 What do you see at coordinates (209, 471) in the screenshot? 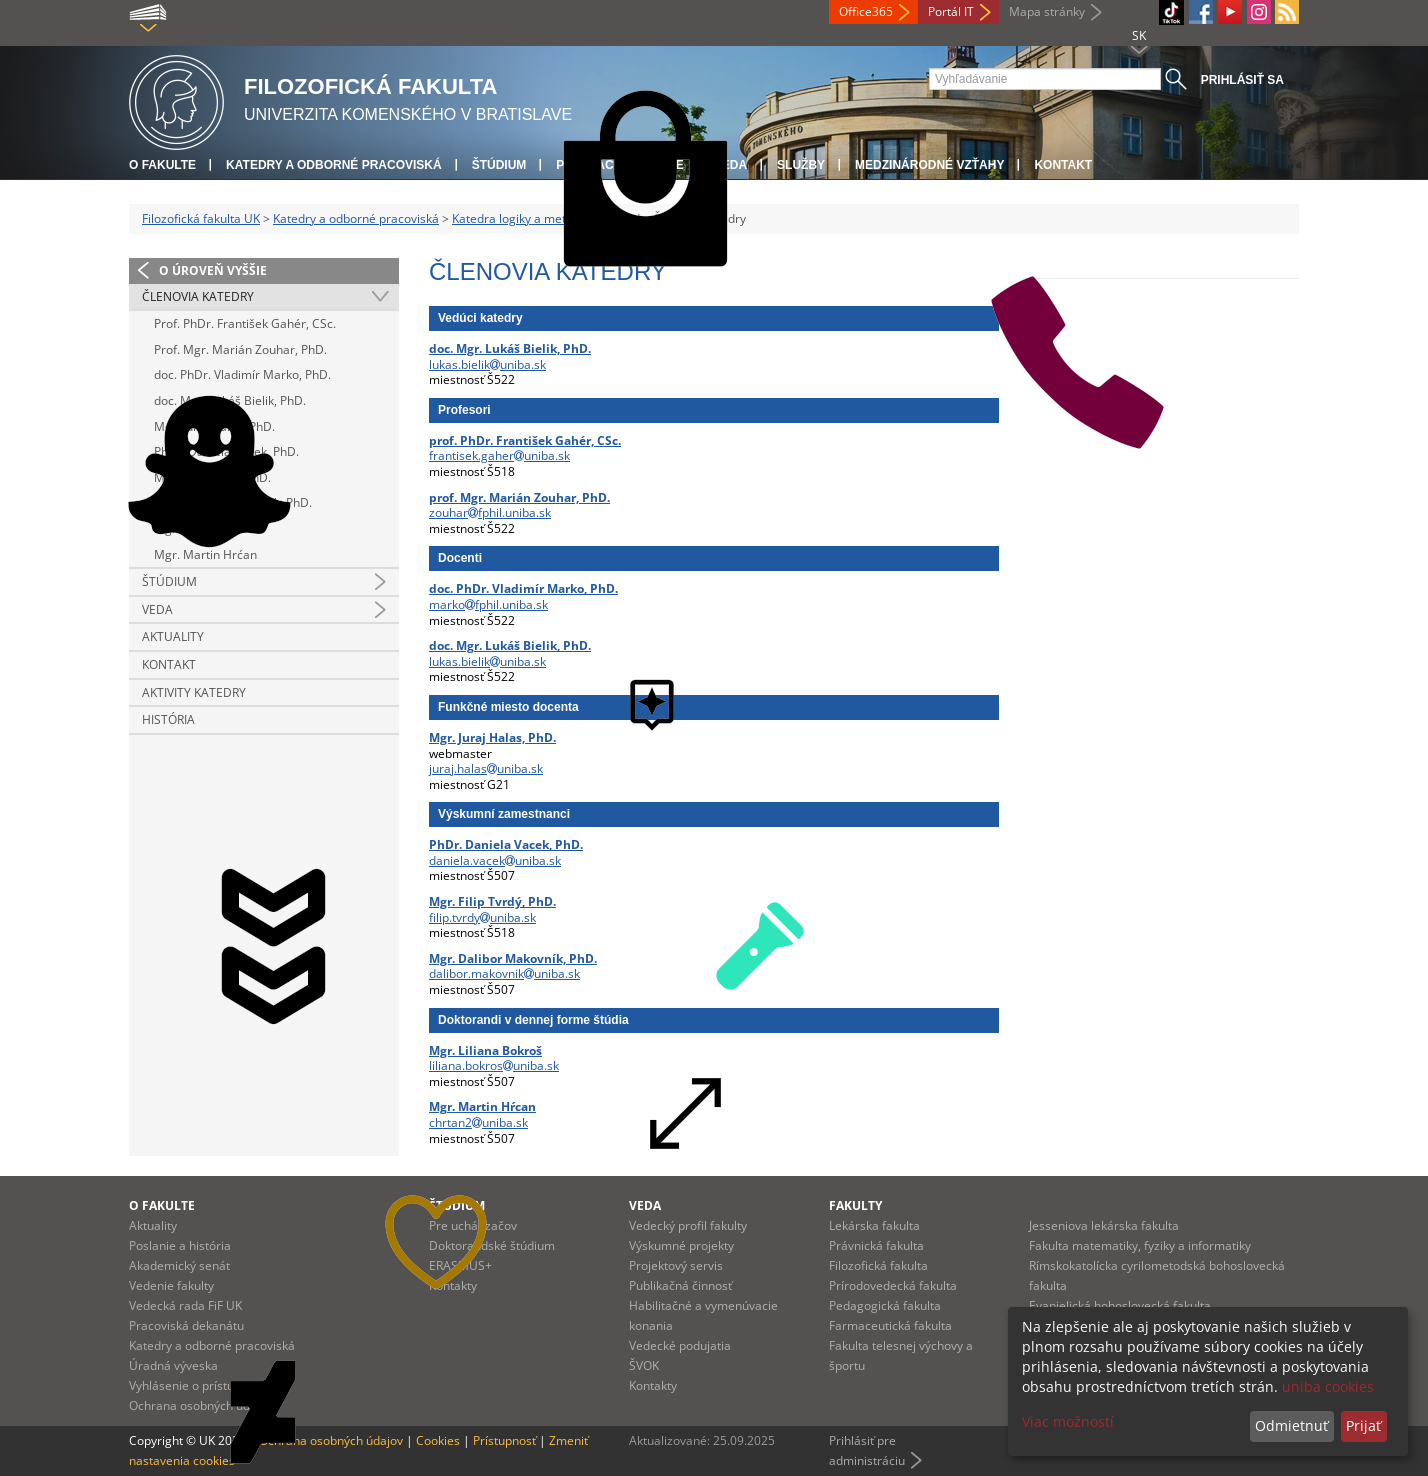
I see `open snapchat app` at bounding box center [209, 471].